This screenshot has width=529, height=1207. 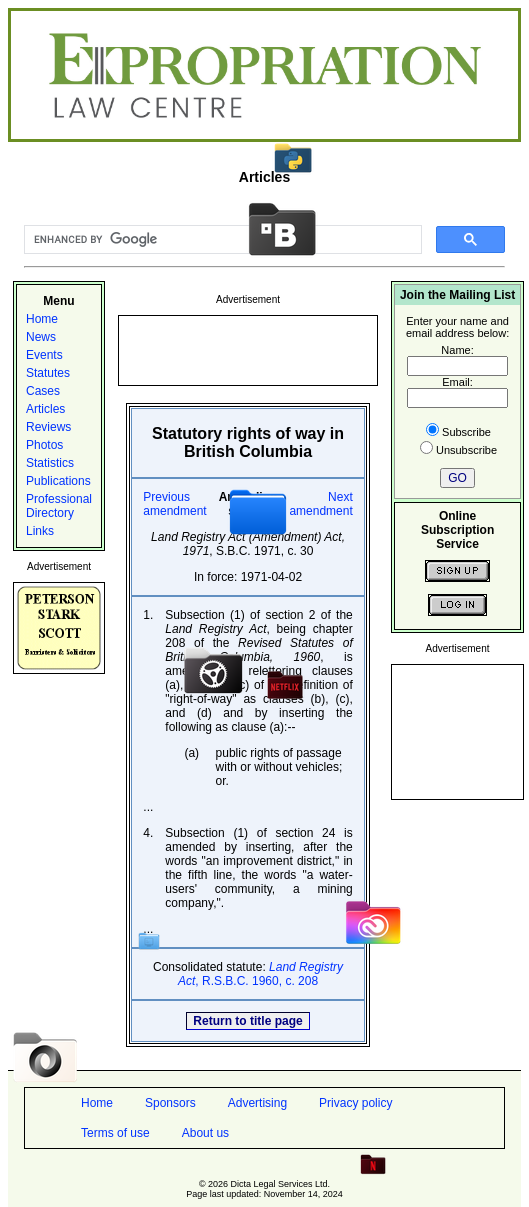 What do you see at coordinates (293, 159) in the screenshot?
I see `folder containing python project files` at bounding box center [293, 159].